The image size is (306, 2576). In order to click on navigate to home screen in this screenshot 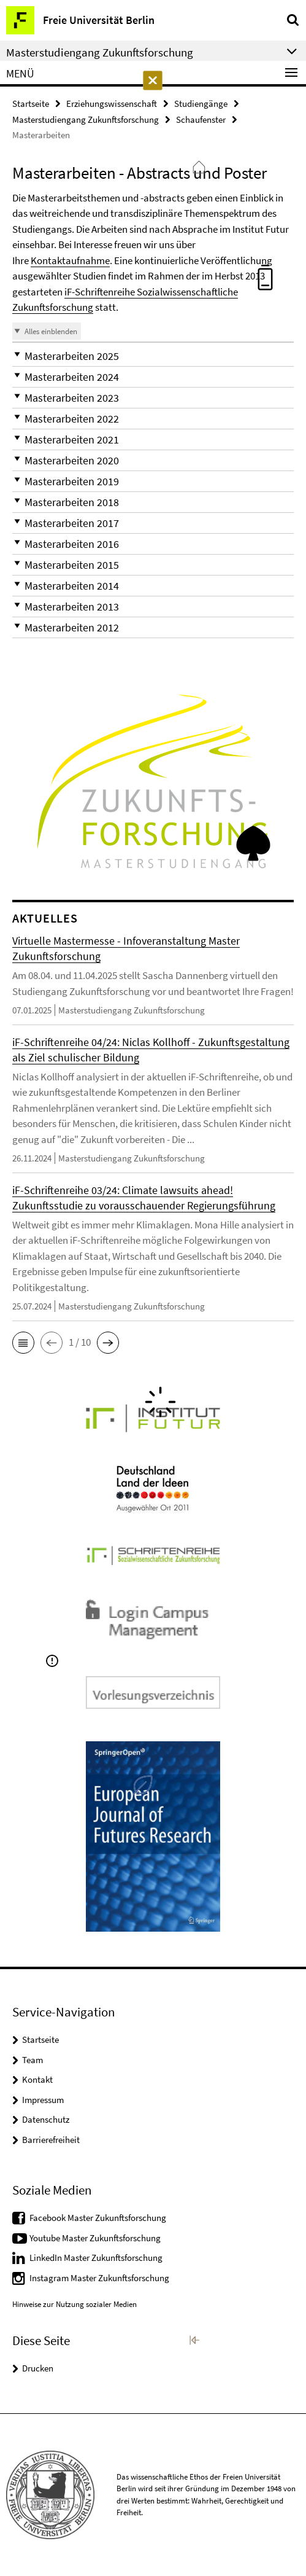, I will do `click(199, 167)`.